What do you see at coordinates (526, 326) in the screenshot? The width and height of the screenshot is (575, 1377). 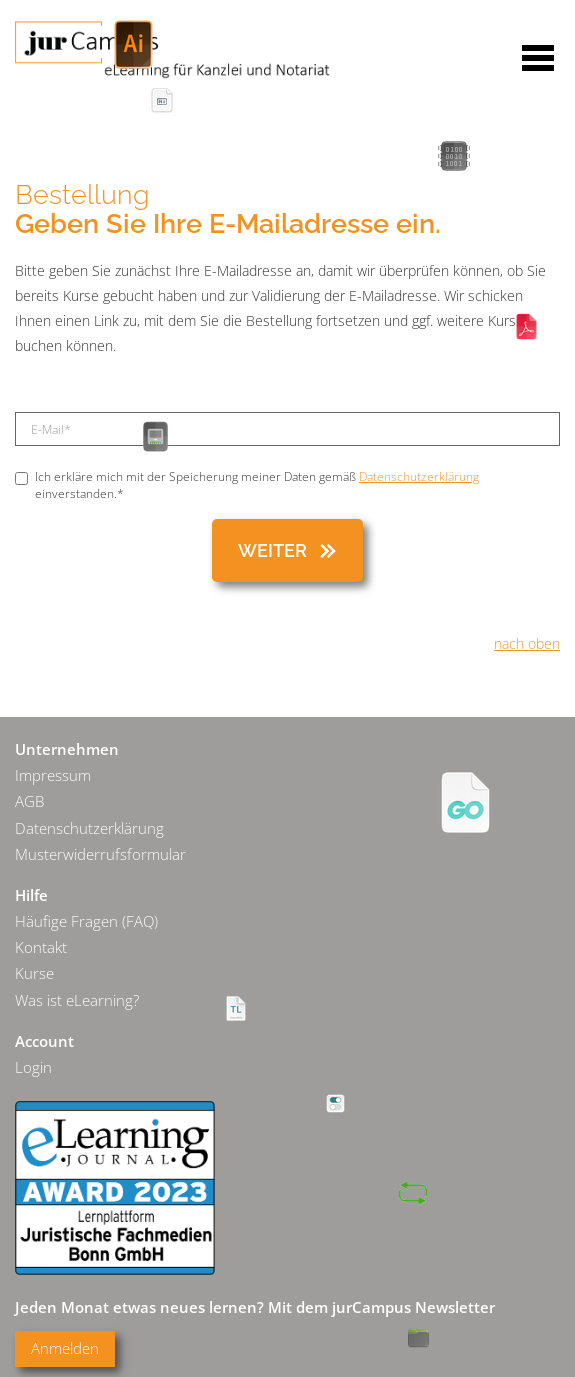 I see `a compressed PDF document file` at bounding box center [526, 326].